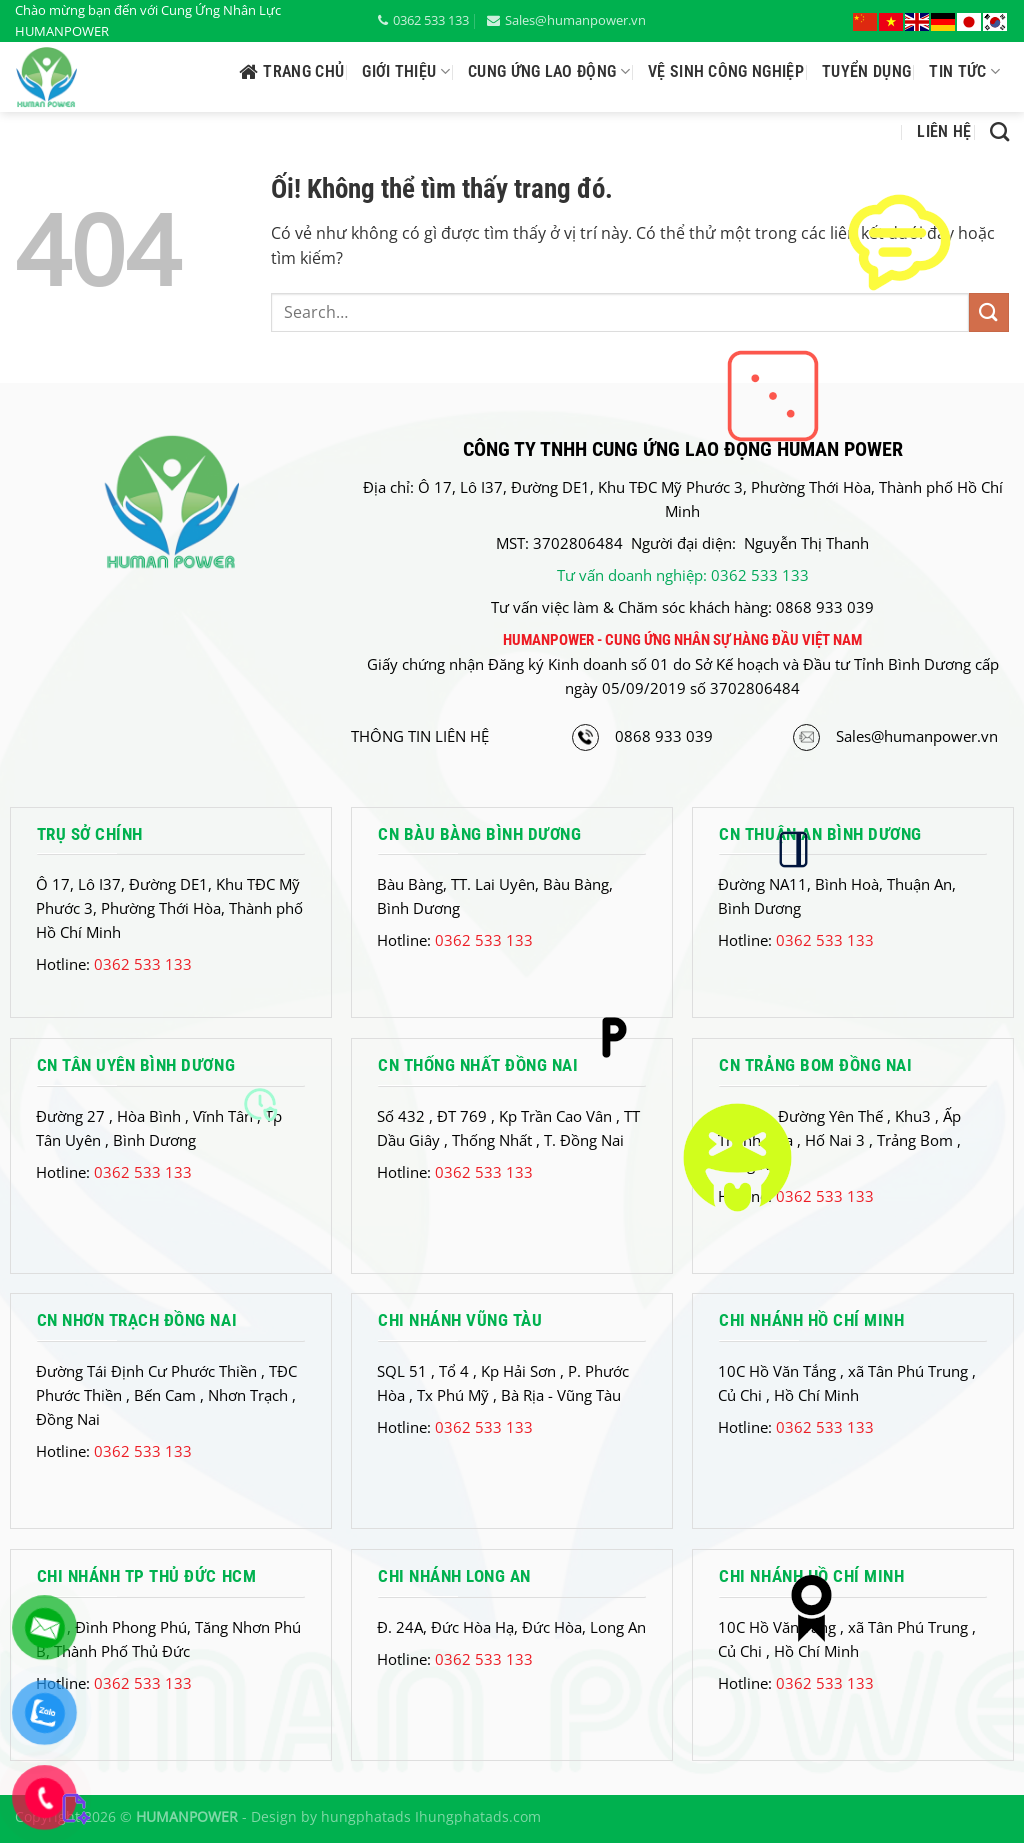 The image size is (1024, 1843). What do you see at coordinates (773, 396) in the screenshot?
I see `roll or randomize a selection` at bounding box center [773, 396].